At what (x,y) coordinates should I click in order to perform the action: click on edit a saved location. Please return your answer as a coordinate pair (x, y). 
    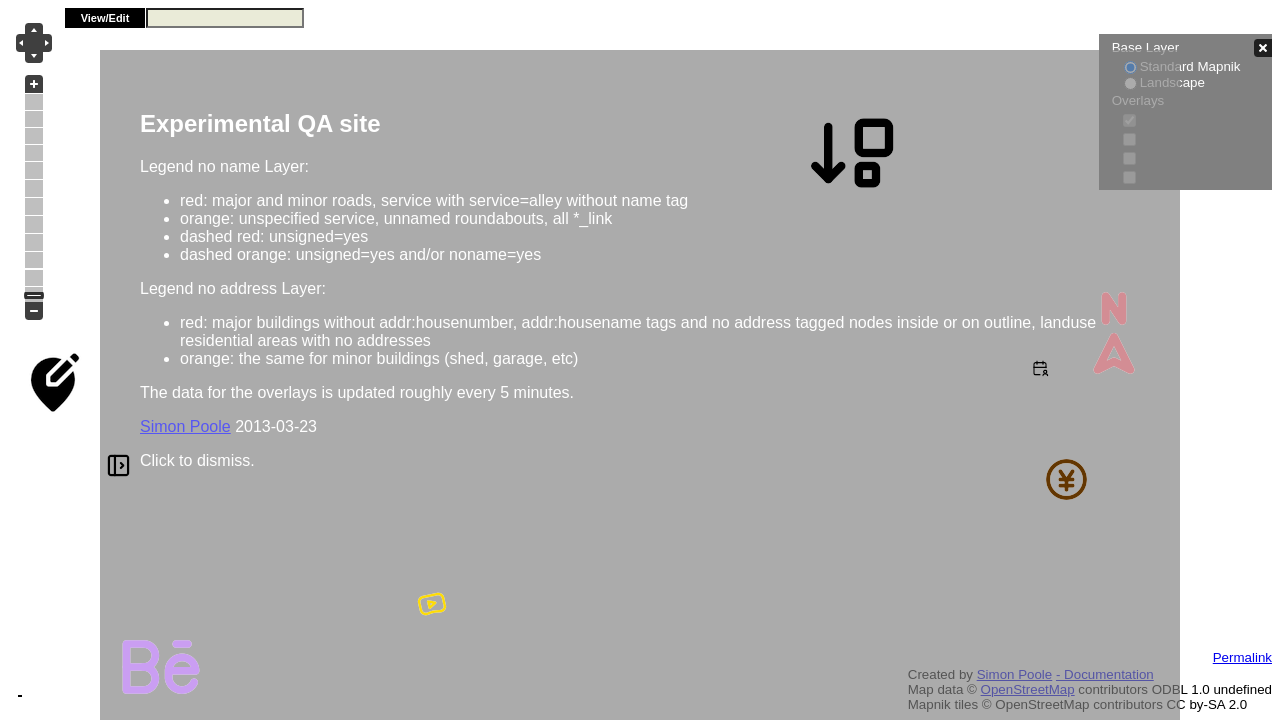
    Looking at the image, I should click on (53, 385).